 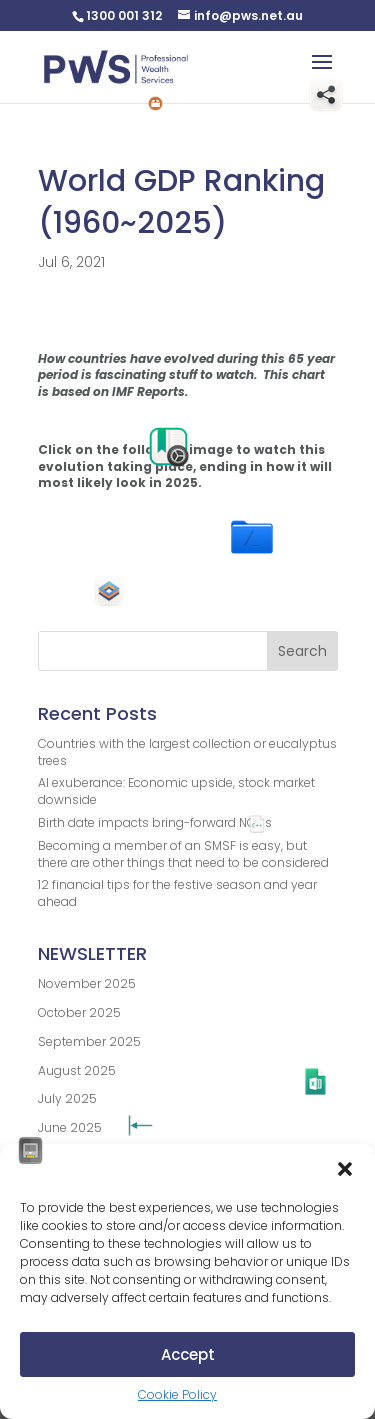 I want to click on open calibre ebook editor, so click(x=168, y=446).